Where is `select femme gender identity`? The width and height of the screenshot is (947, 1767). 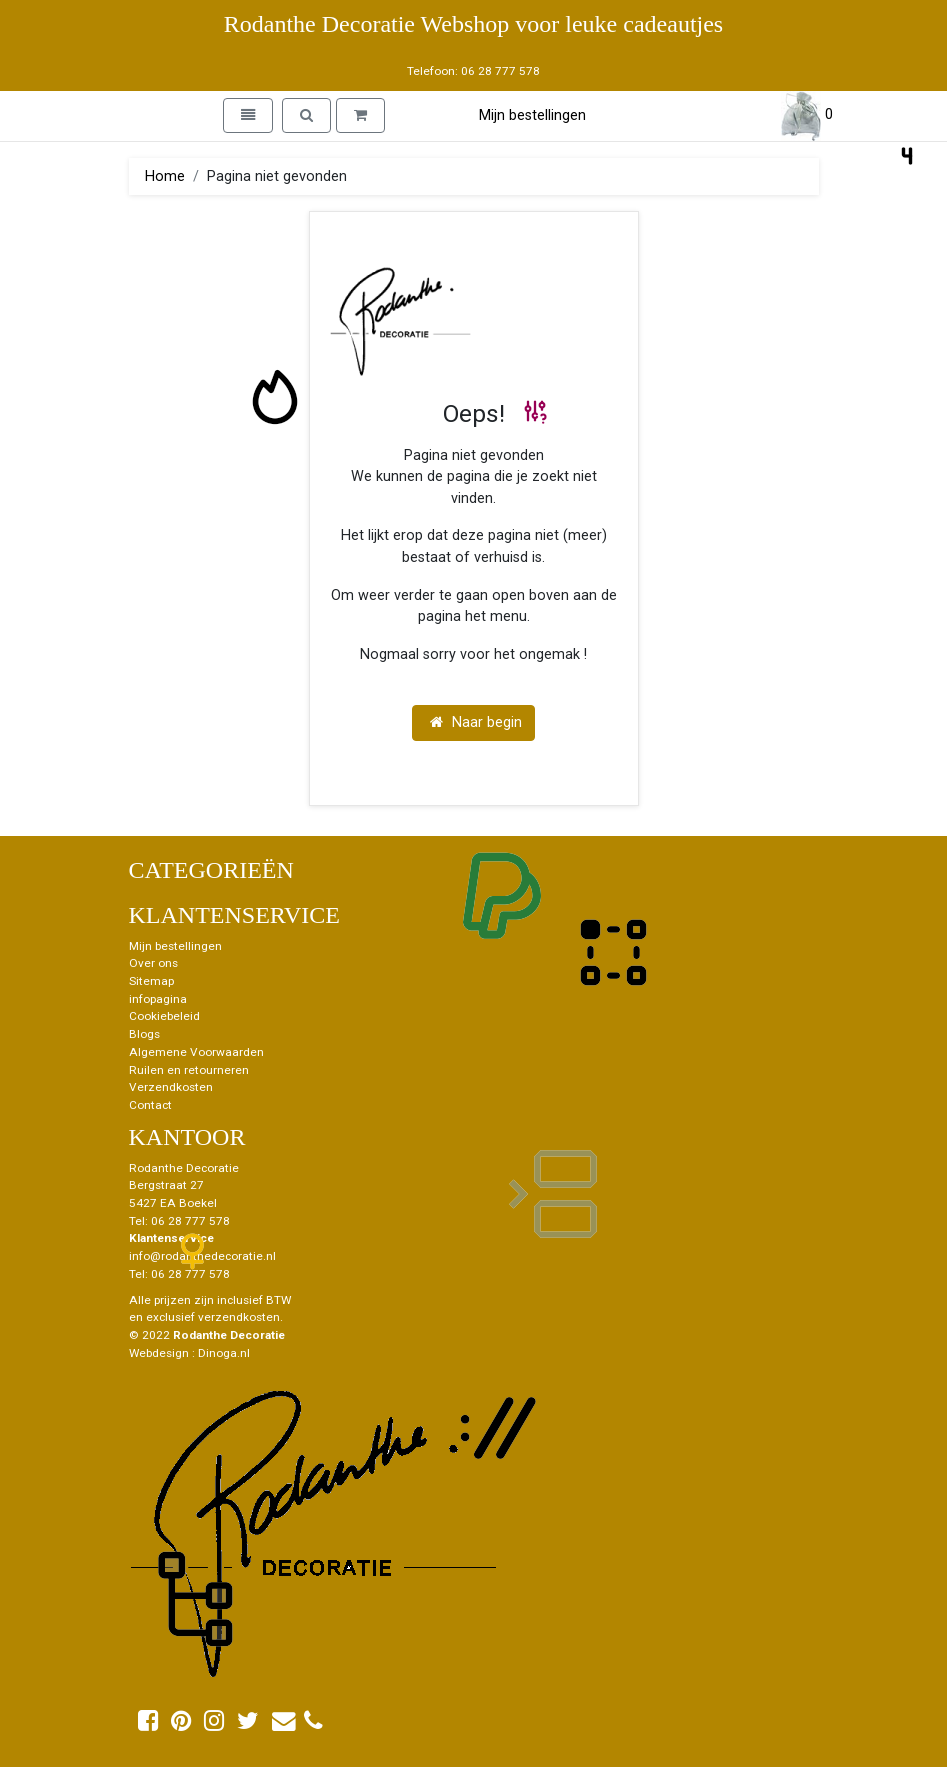
select femme gender identity is located at coordinates (192, 1250).